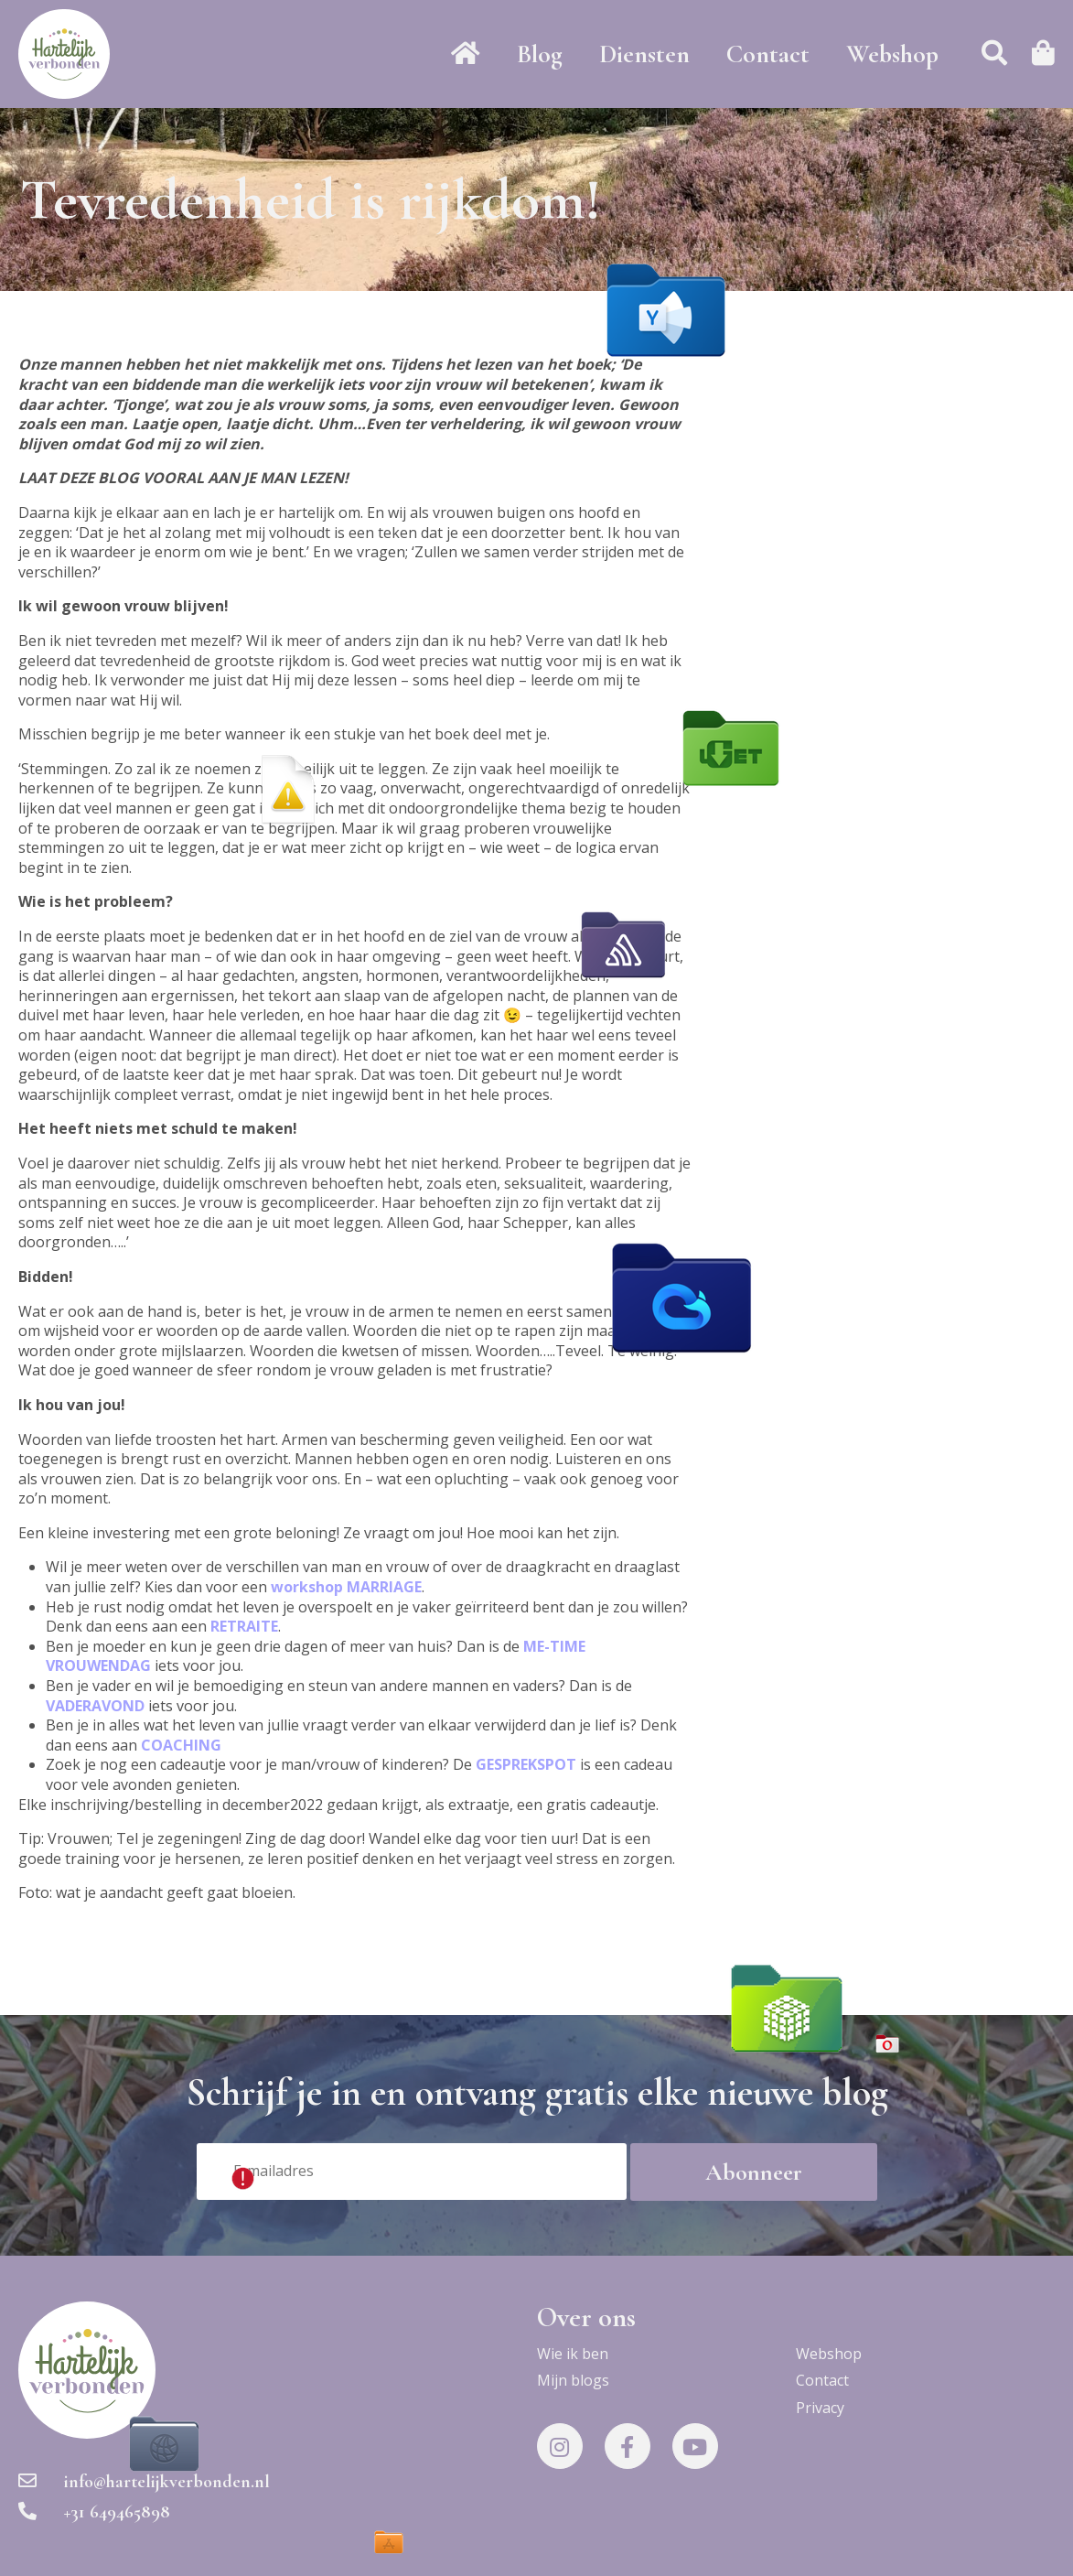 The height and width of the screenshot is (2576, 1073). I want to click on open templates folder, so click(389, 2542).